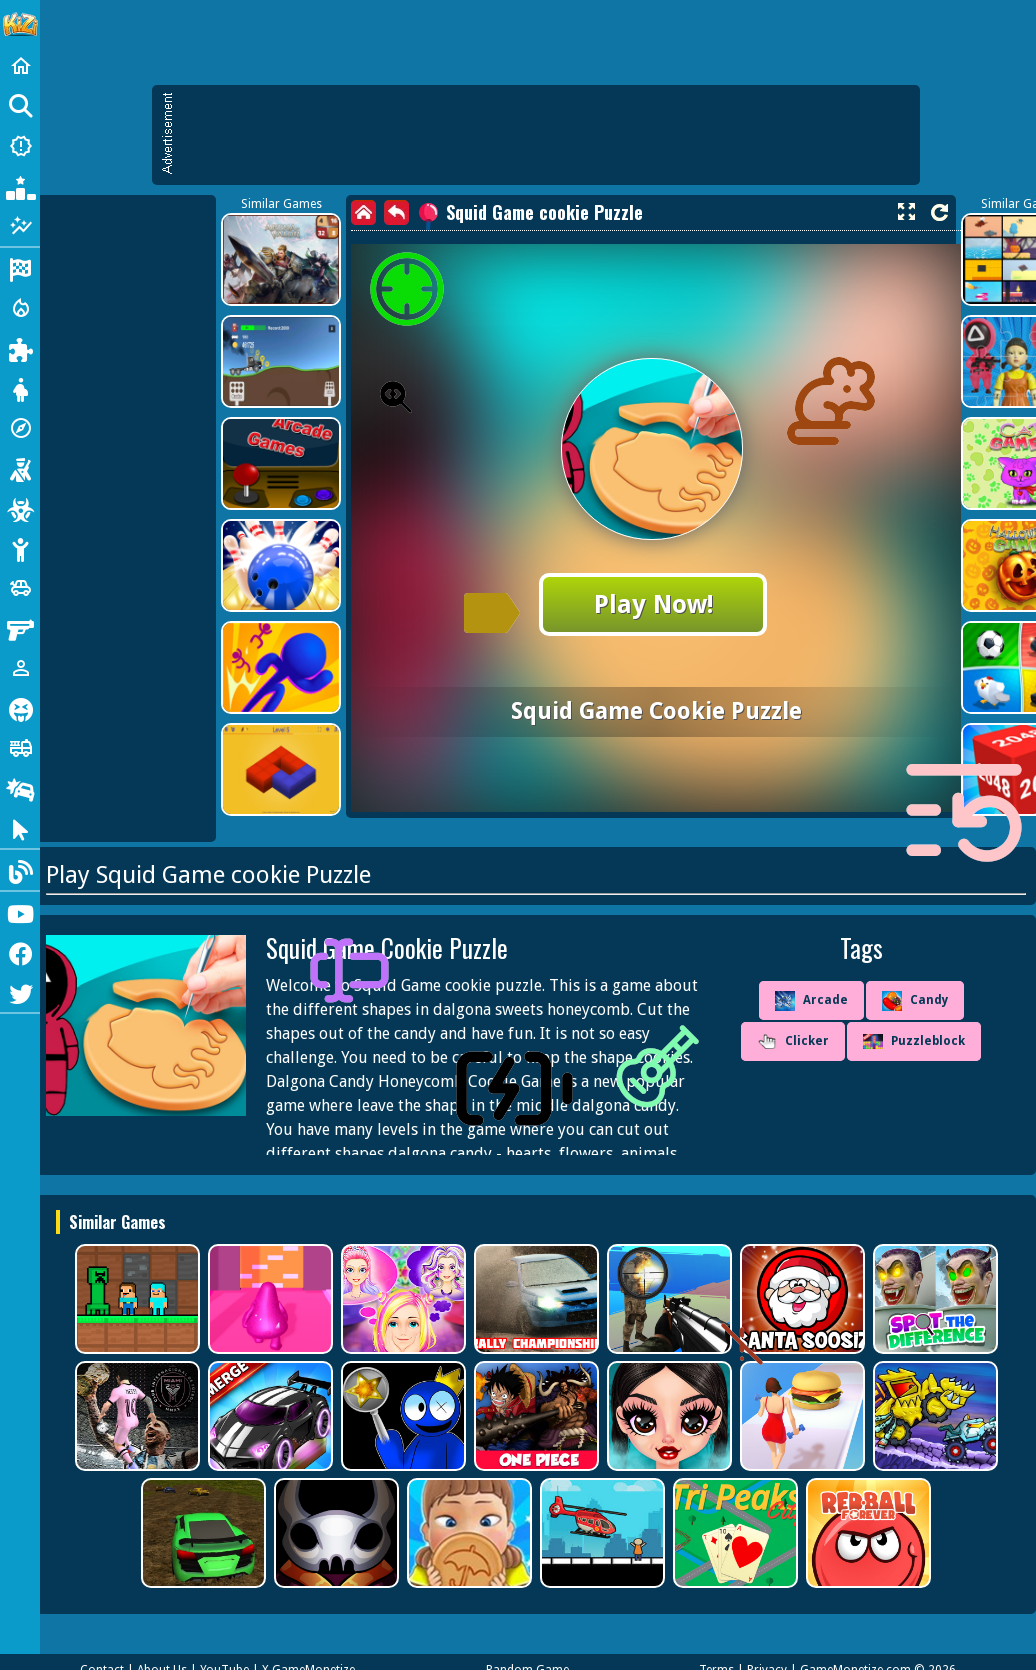  What do you see at coordinates (964, 810) in the screenshot?
I see `restart or reset a list to its original order` at bounding box center [964, 810].